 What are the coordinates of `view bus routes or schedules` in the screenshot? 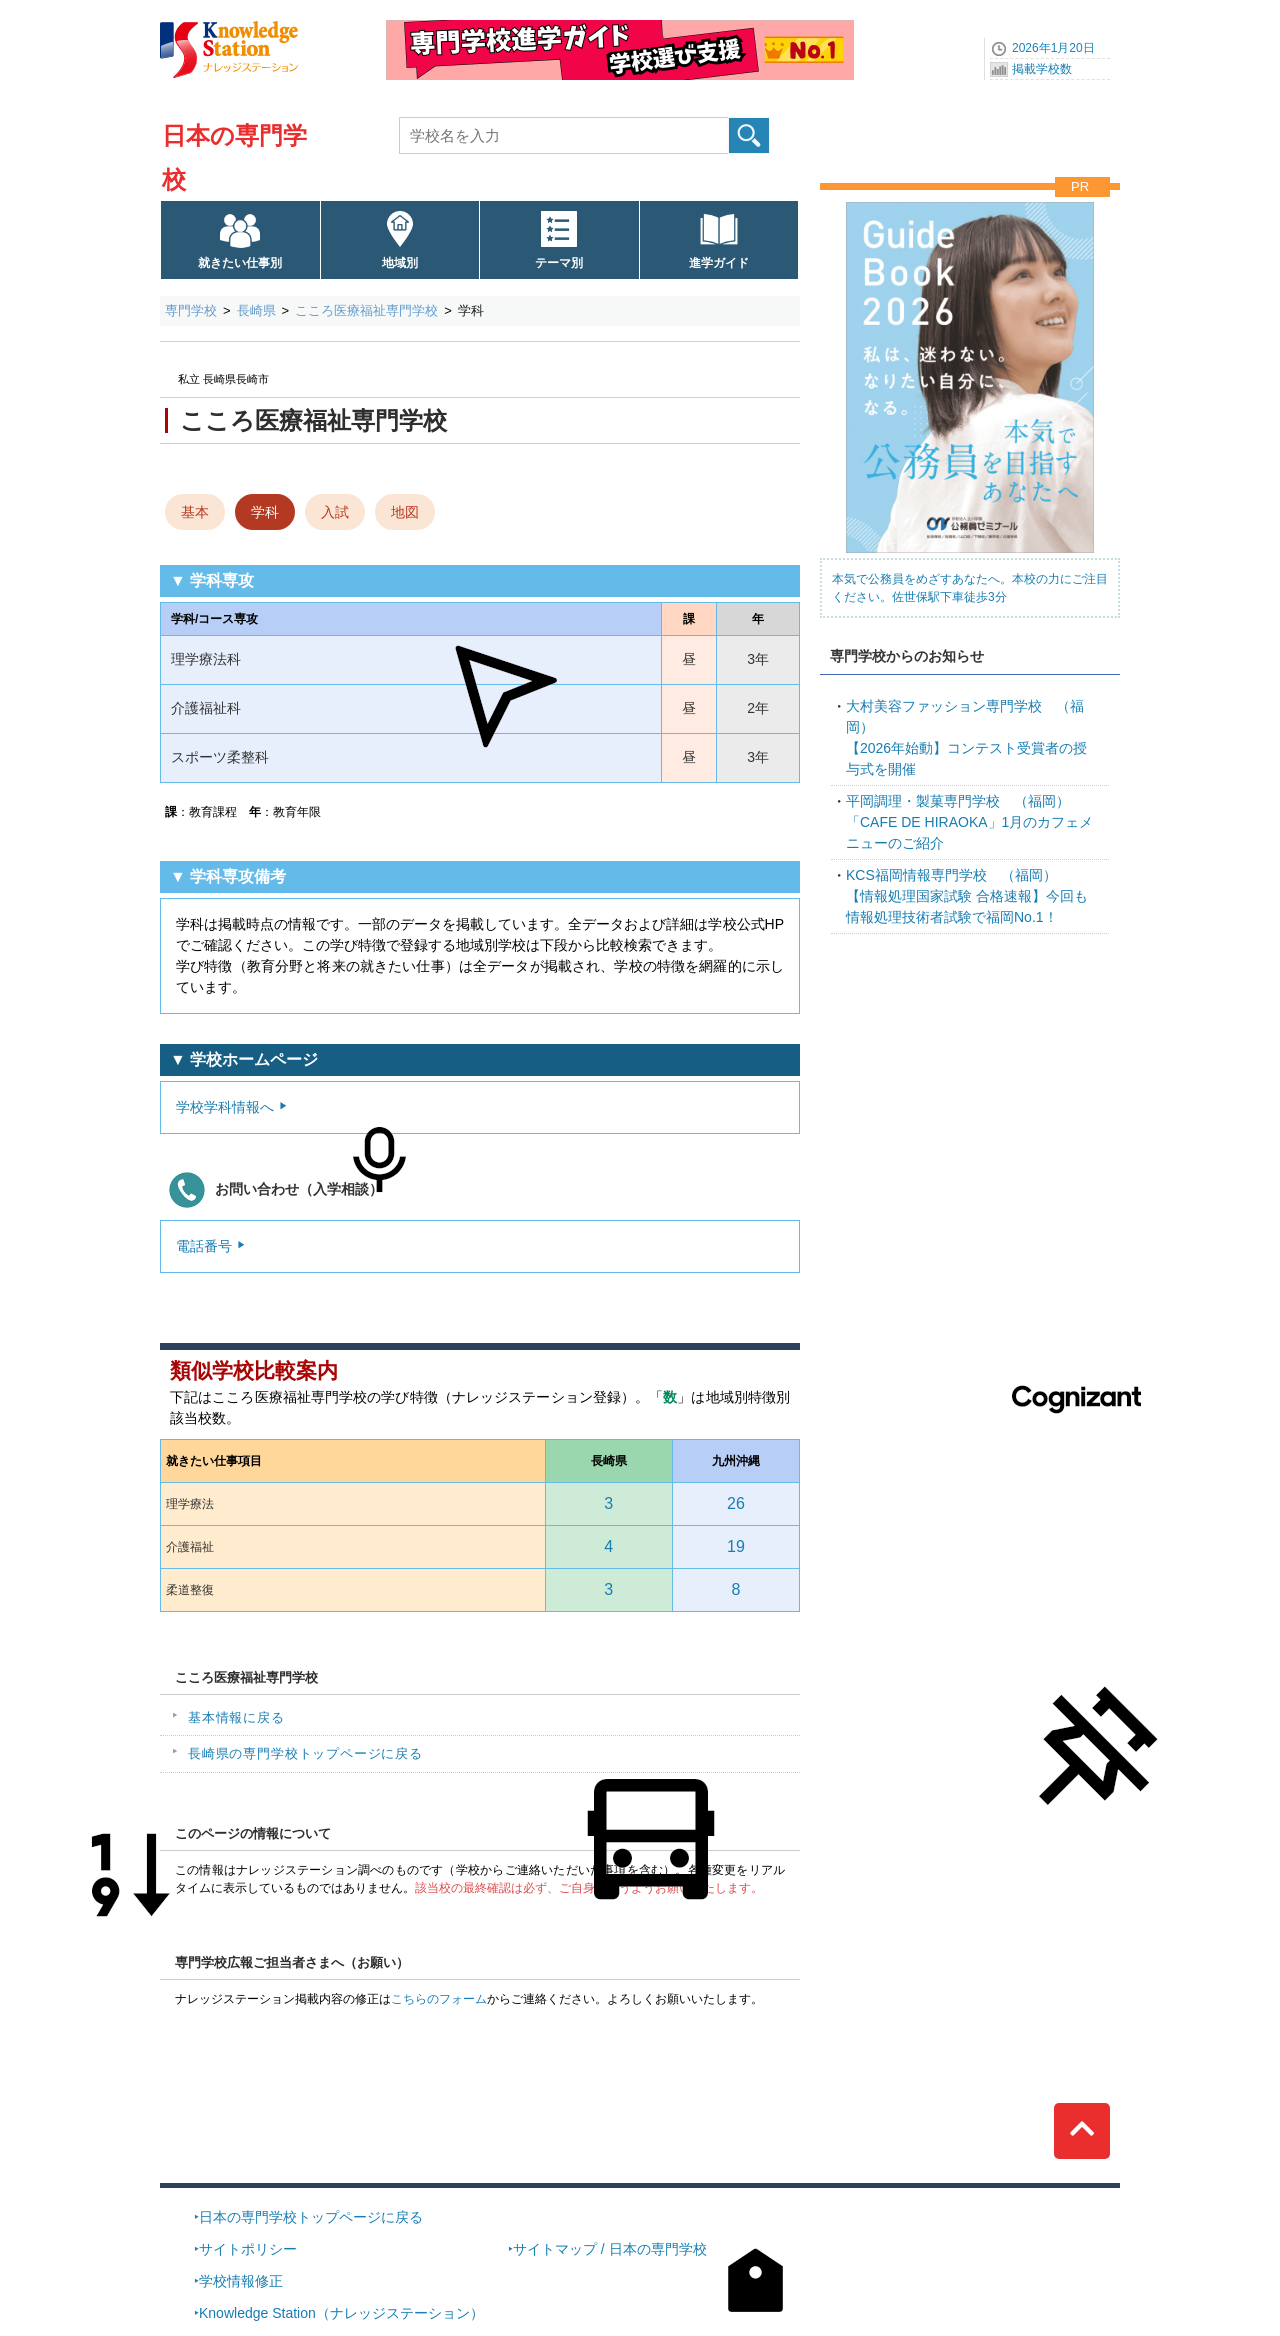 It's located at (651, 1836).